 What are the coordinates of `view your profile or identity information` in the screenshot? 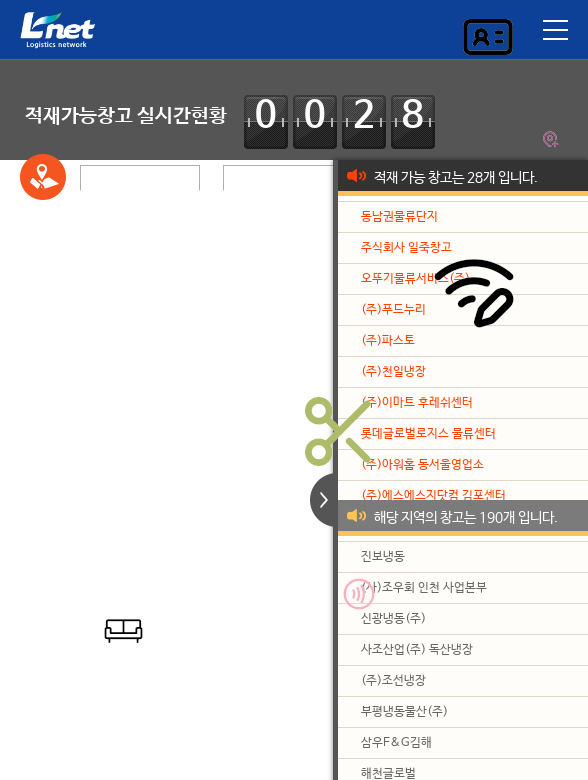 It's located at (488, 37).